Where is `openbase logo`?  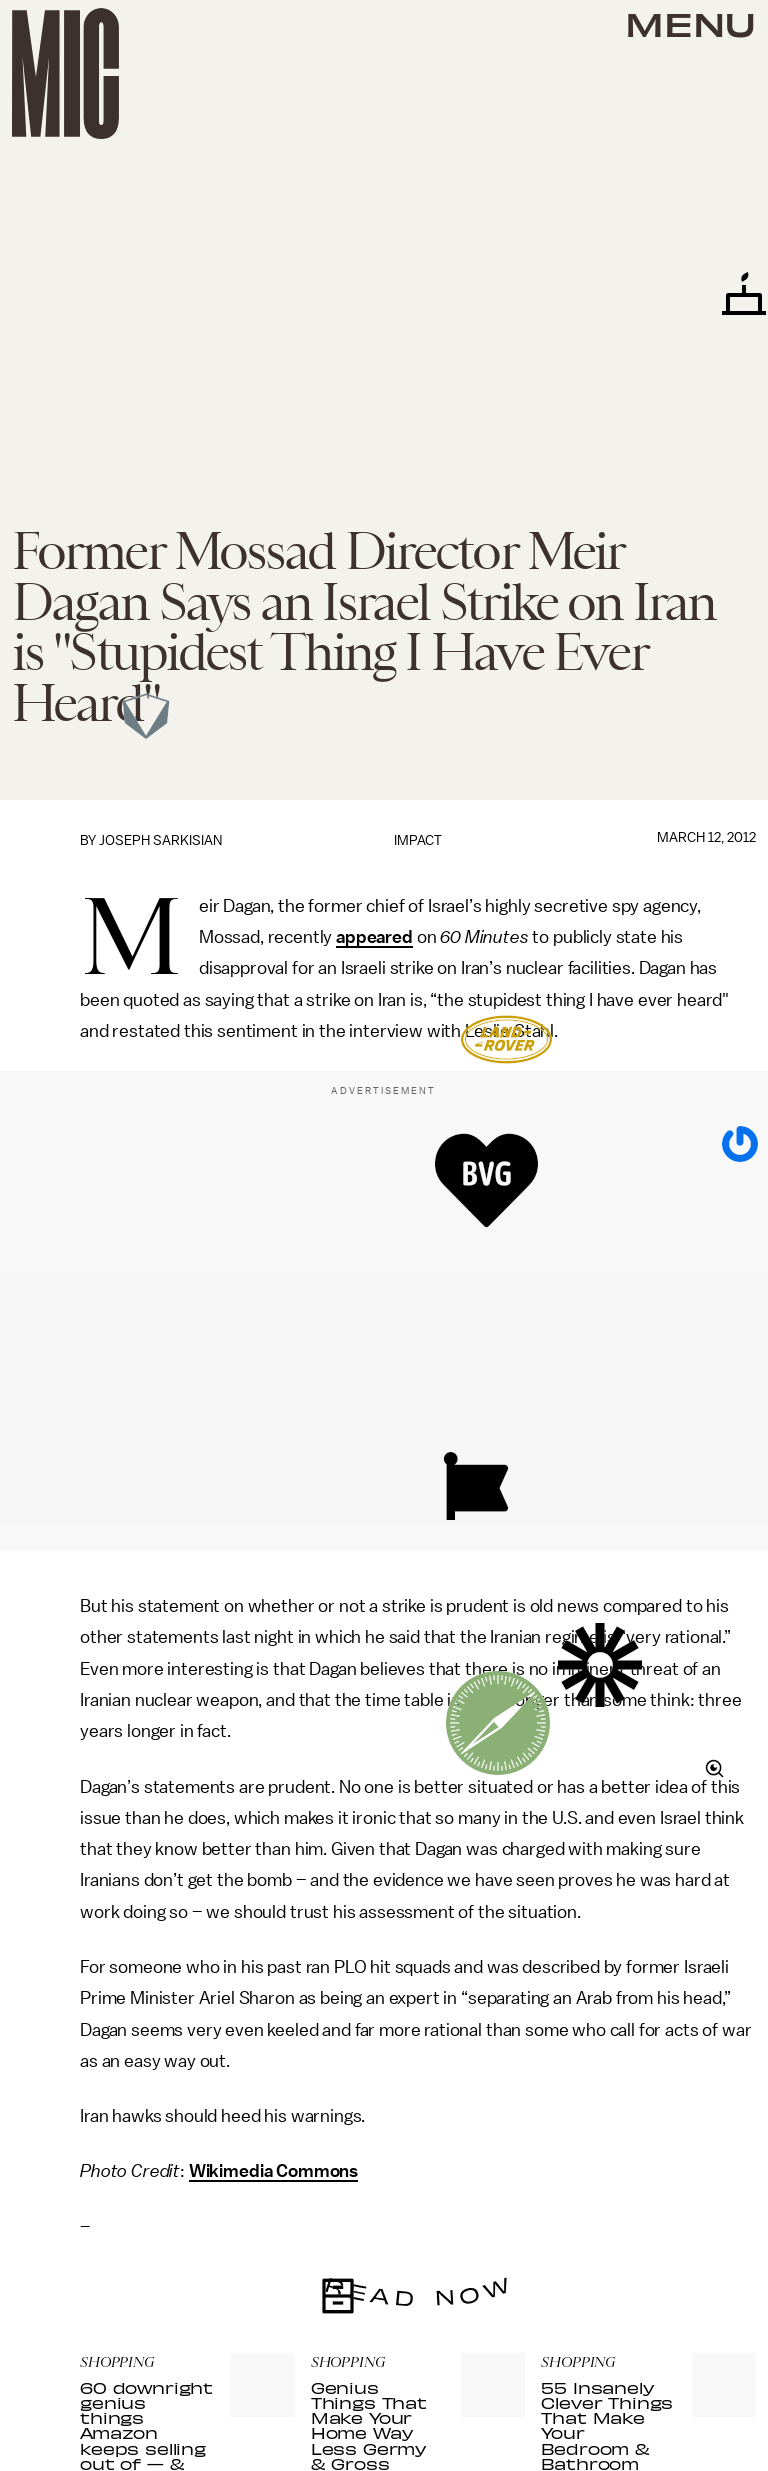 openbase logo is located at coordinates (146, 715).